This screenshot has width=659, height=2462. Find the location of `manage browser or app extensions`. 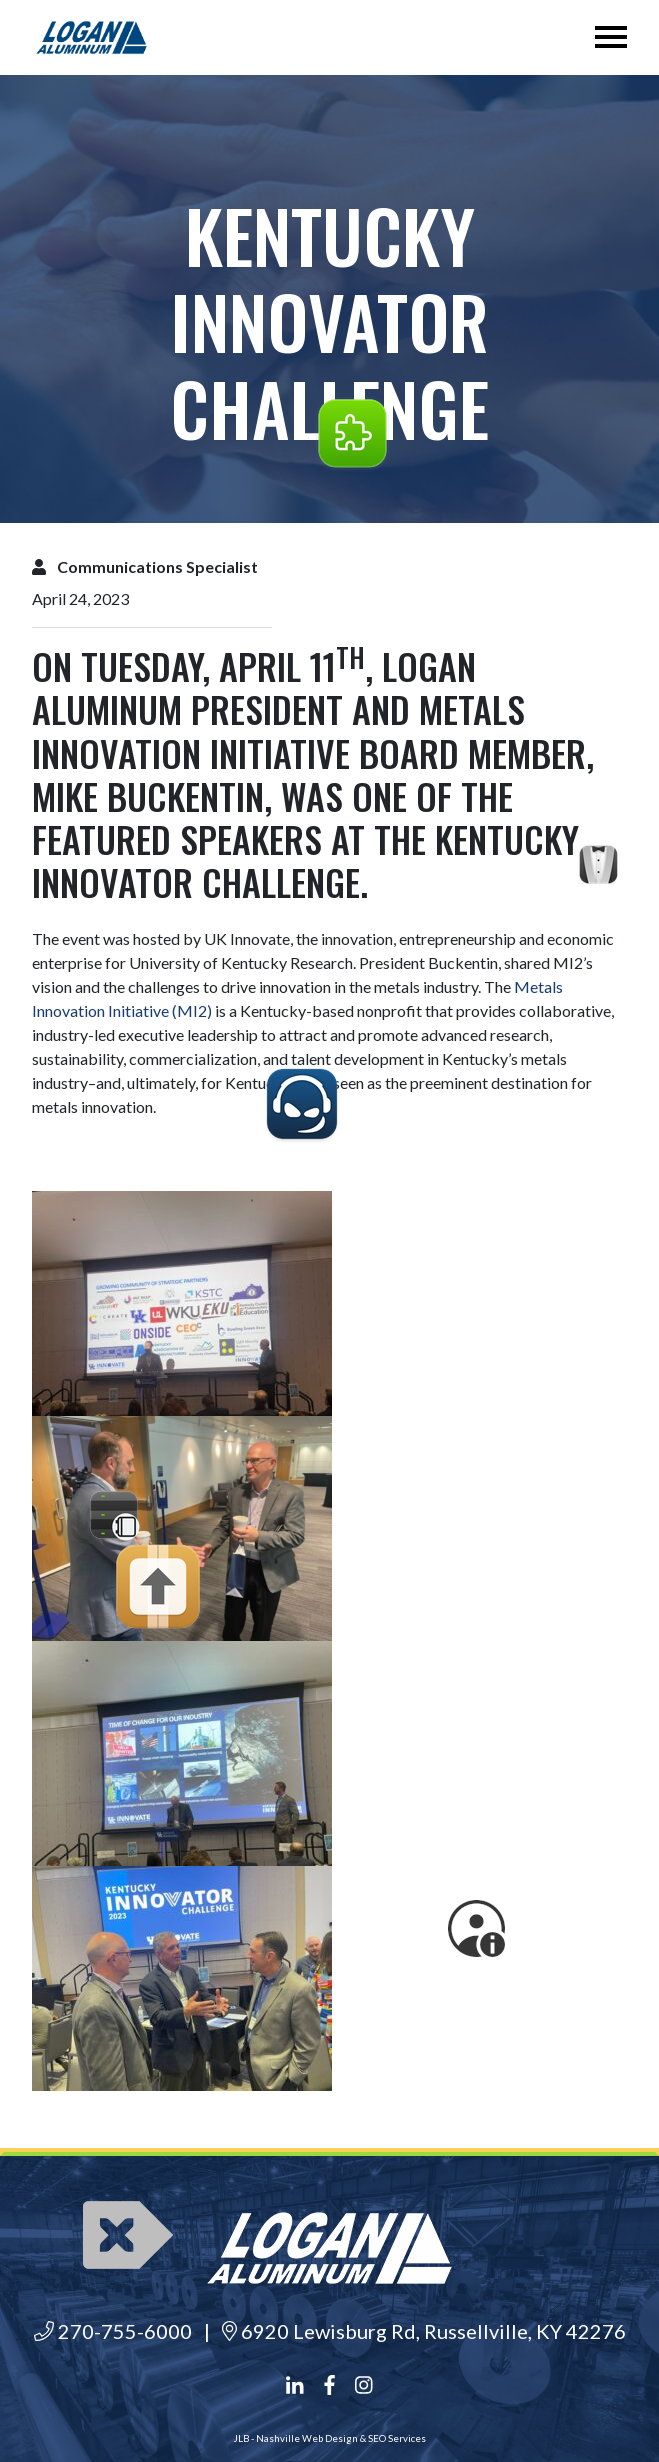

manage browser or app extensions is located at coordinates (352, 434).